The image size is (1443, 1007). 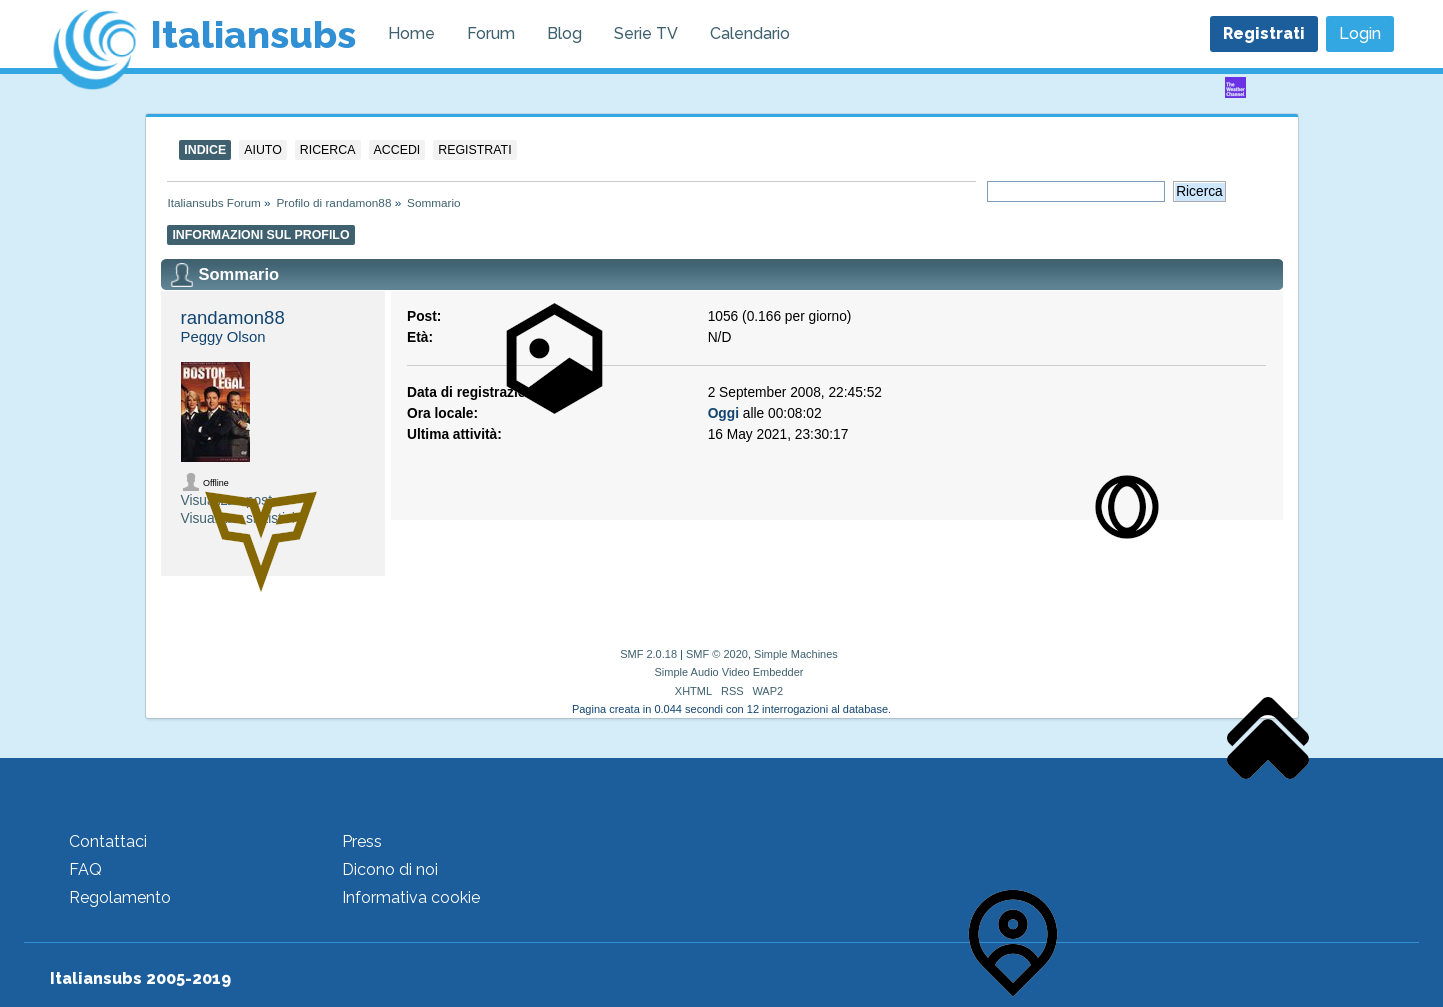 What do you see at coordinates (261, 542) in the screenshot?
I see `open CodeSignal app or website` at bounding box center [261, 542].